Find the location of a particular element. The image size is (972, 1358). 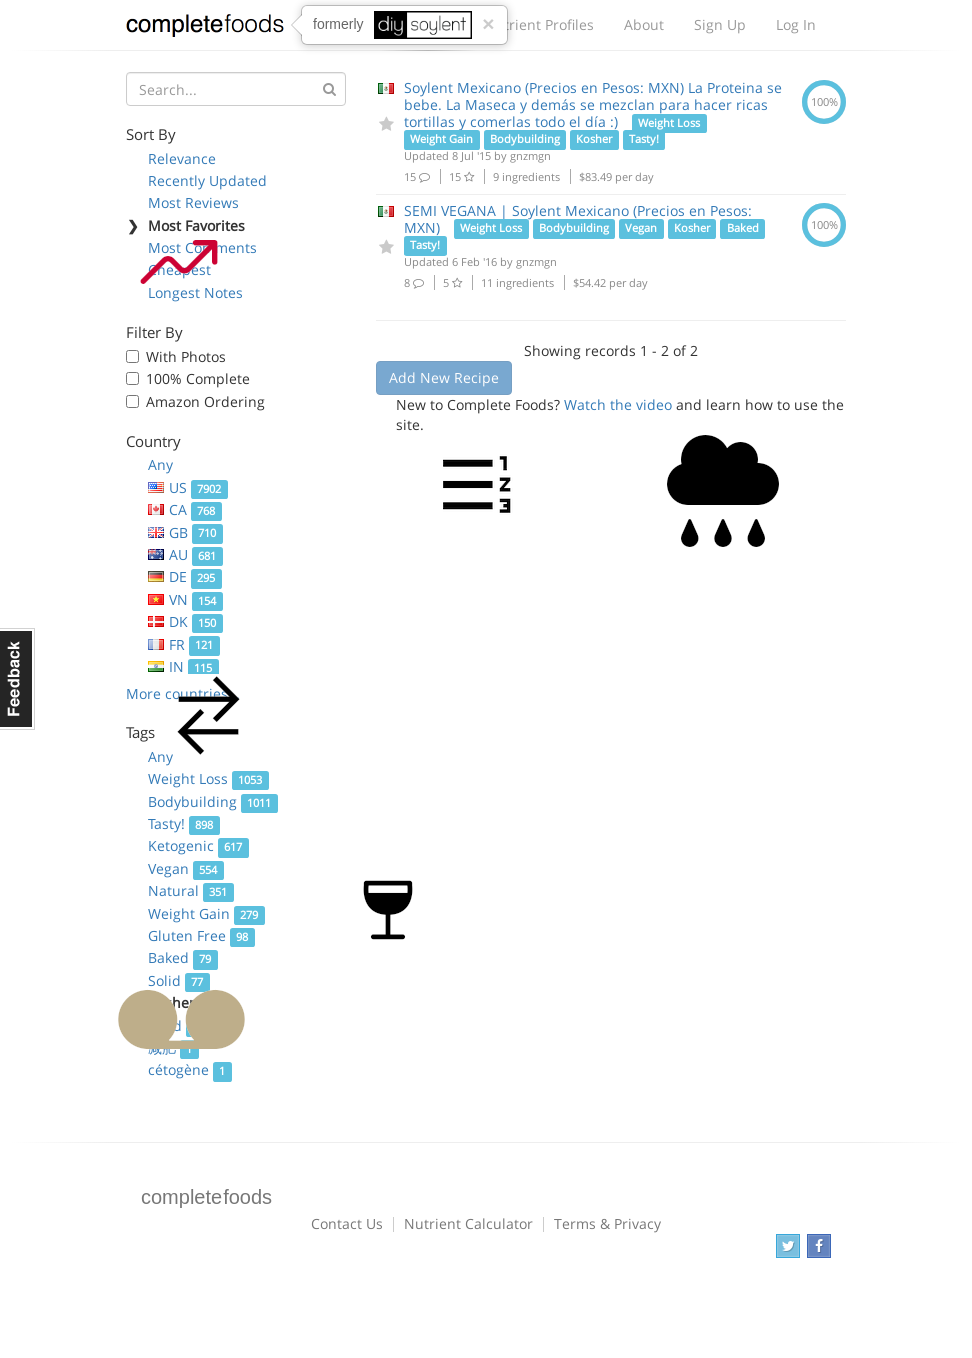

indicates rainy weather conditions is located at coordinates (723, 491).